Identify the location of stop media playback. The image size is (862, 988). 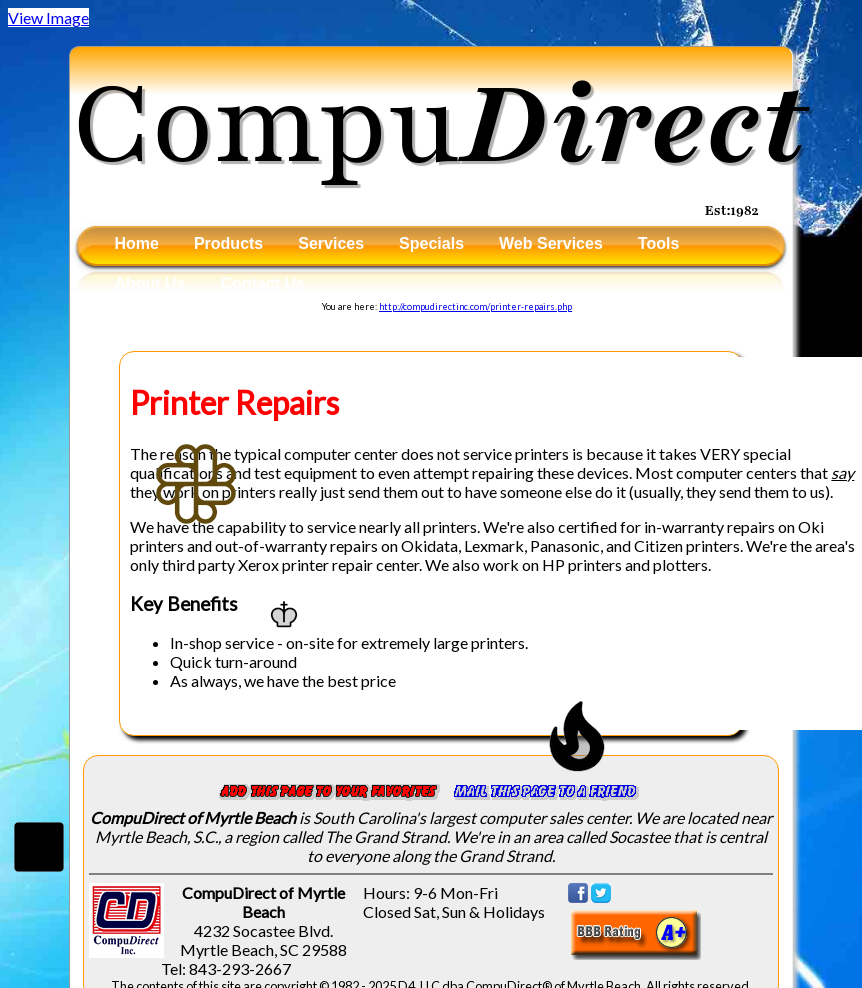
(39, 847).